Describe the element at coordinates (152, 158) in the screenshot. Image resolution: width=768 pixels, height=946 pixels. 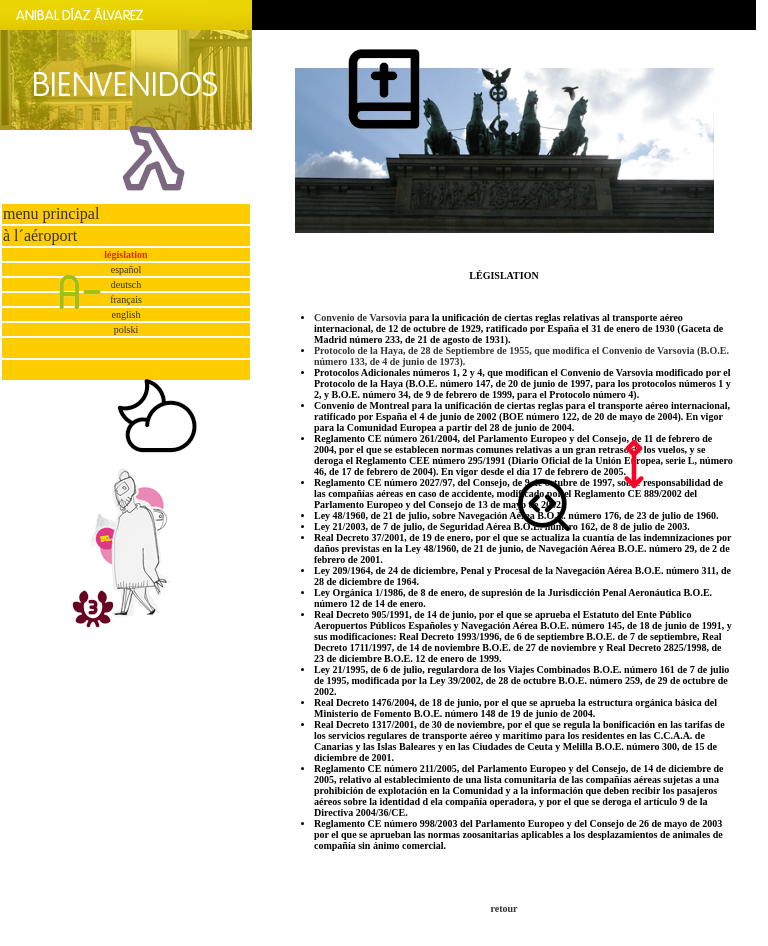
I see `open LINQPad application` at that location.